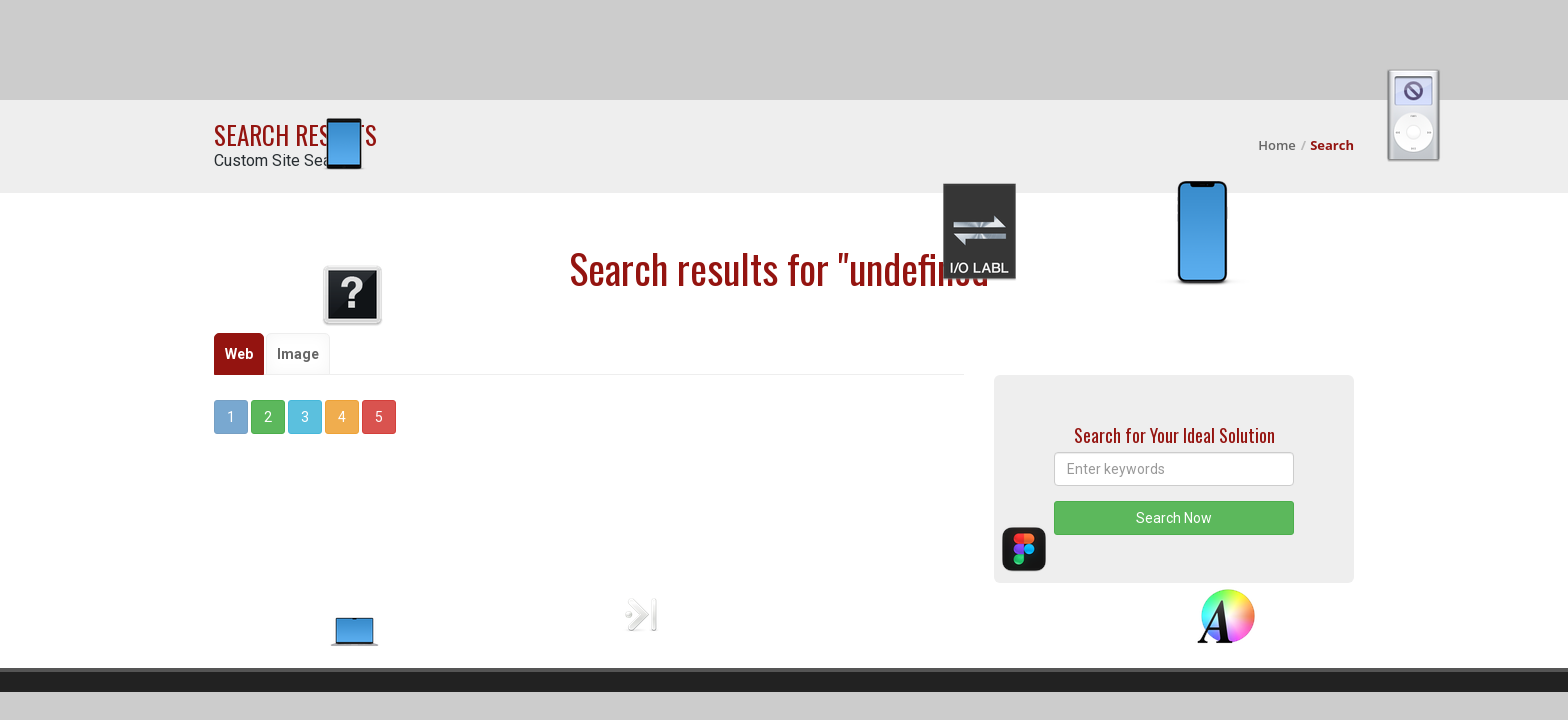  Describe the element at coordinates (641, 614) in the screenshot. I see `skip to the last item in a list or sequence` at that location.